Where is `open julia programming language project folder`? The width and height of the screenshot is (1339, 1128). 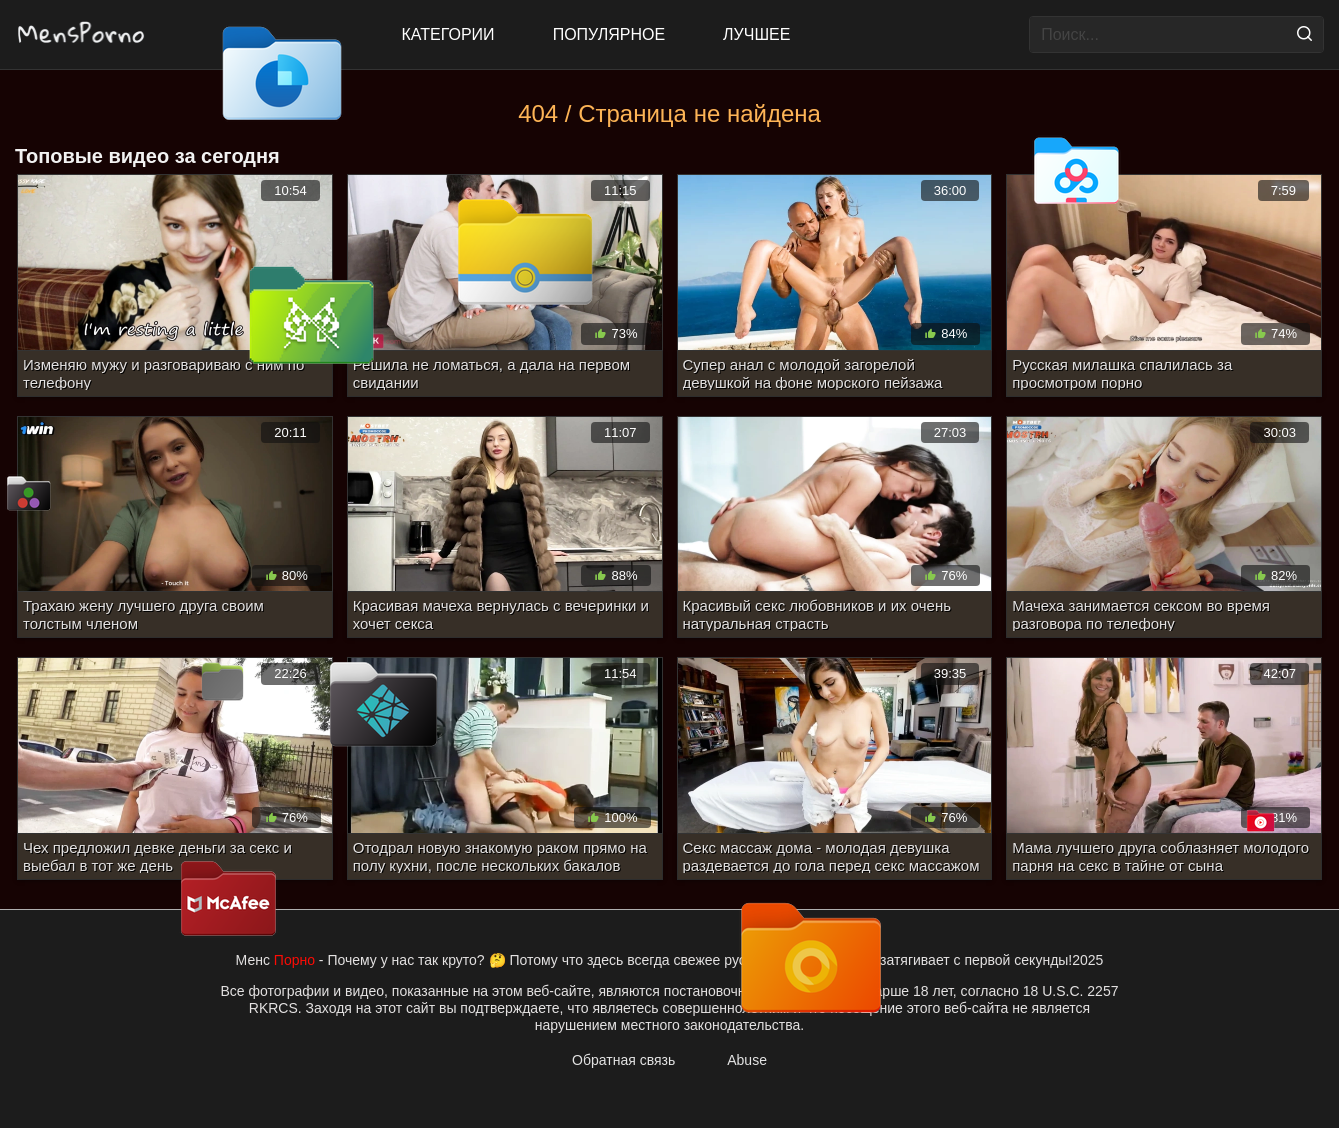
open julia programming language project folder is located at coordinates (28, 494).